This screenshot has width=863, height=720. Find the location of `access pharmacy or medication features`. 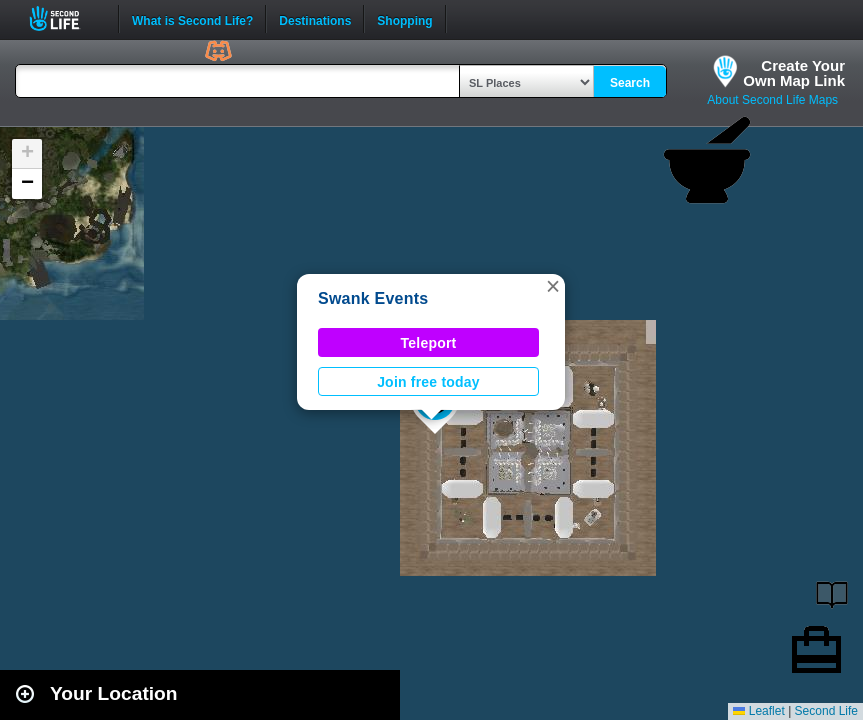

access pharmacy or medication features is located at coordinates (707, 160).